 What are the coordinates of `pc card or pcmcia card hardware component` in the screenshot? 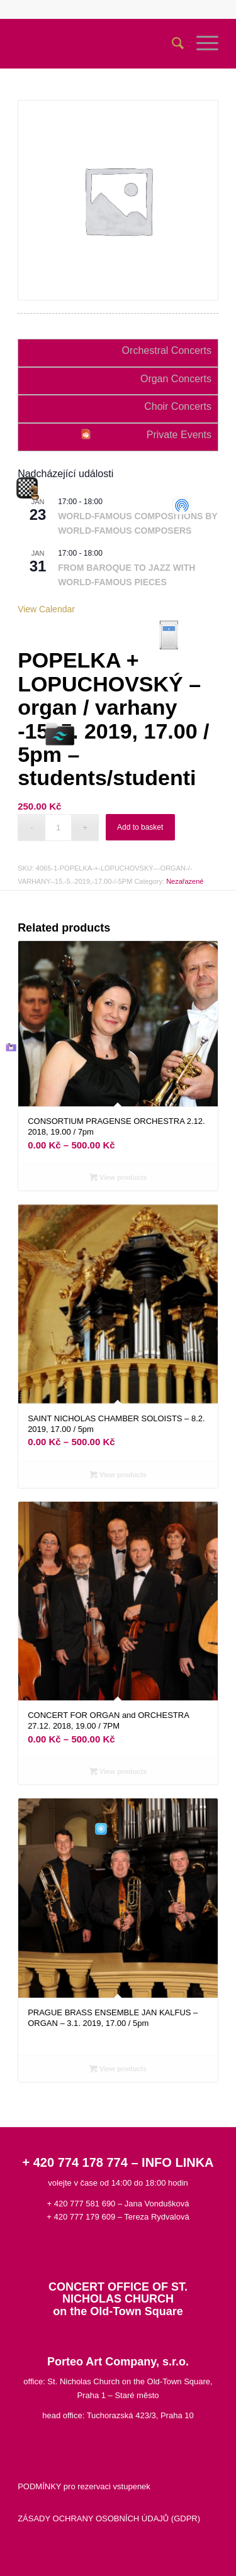 It's located at (169, 635).